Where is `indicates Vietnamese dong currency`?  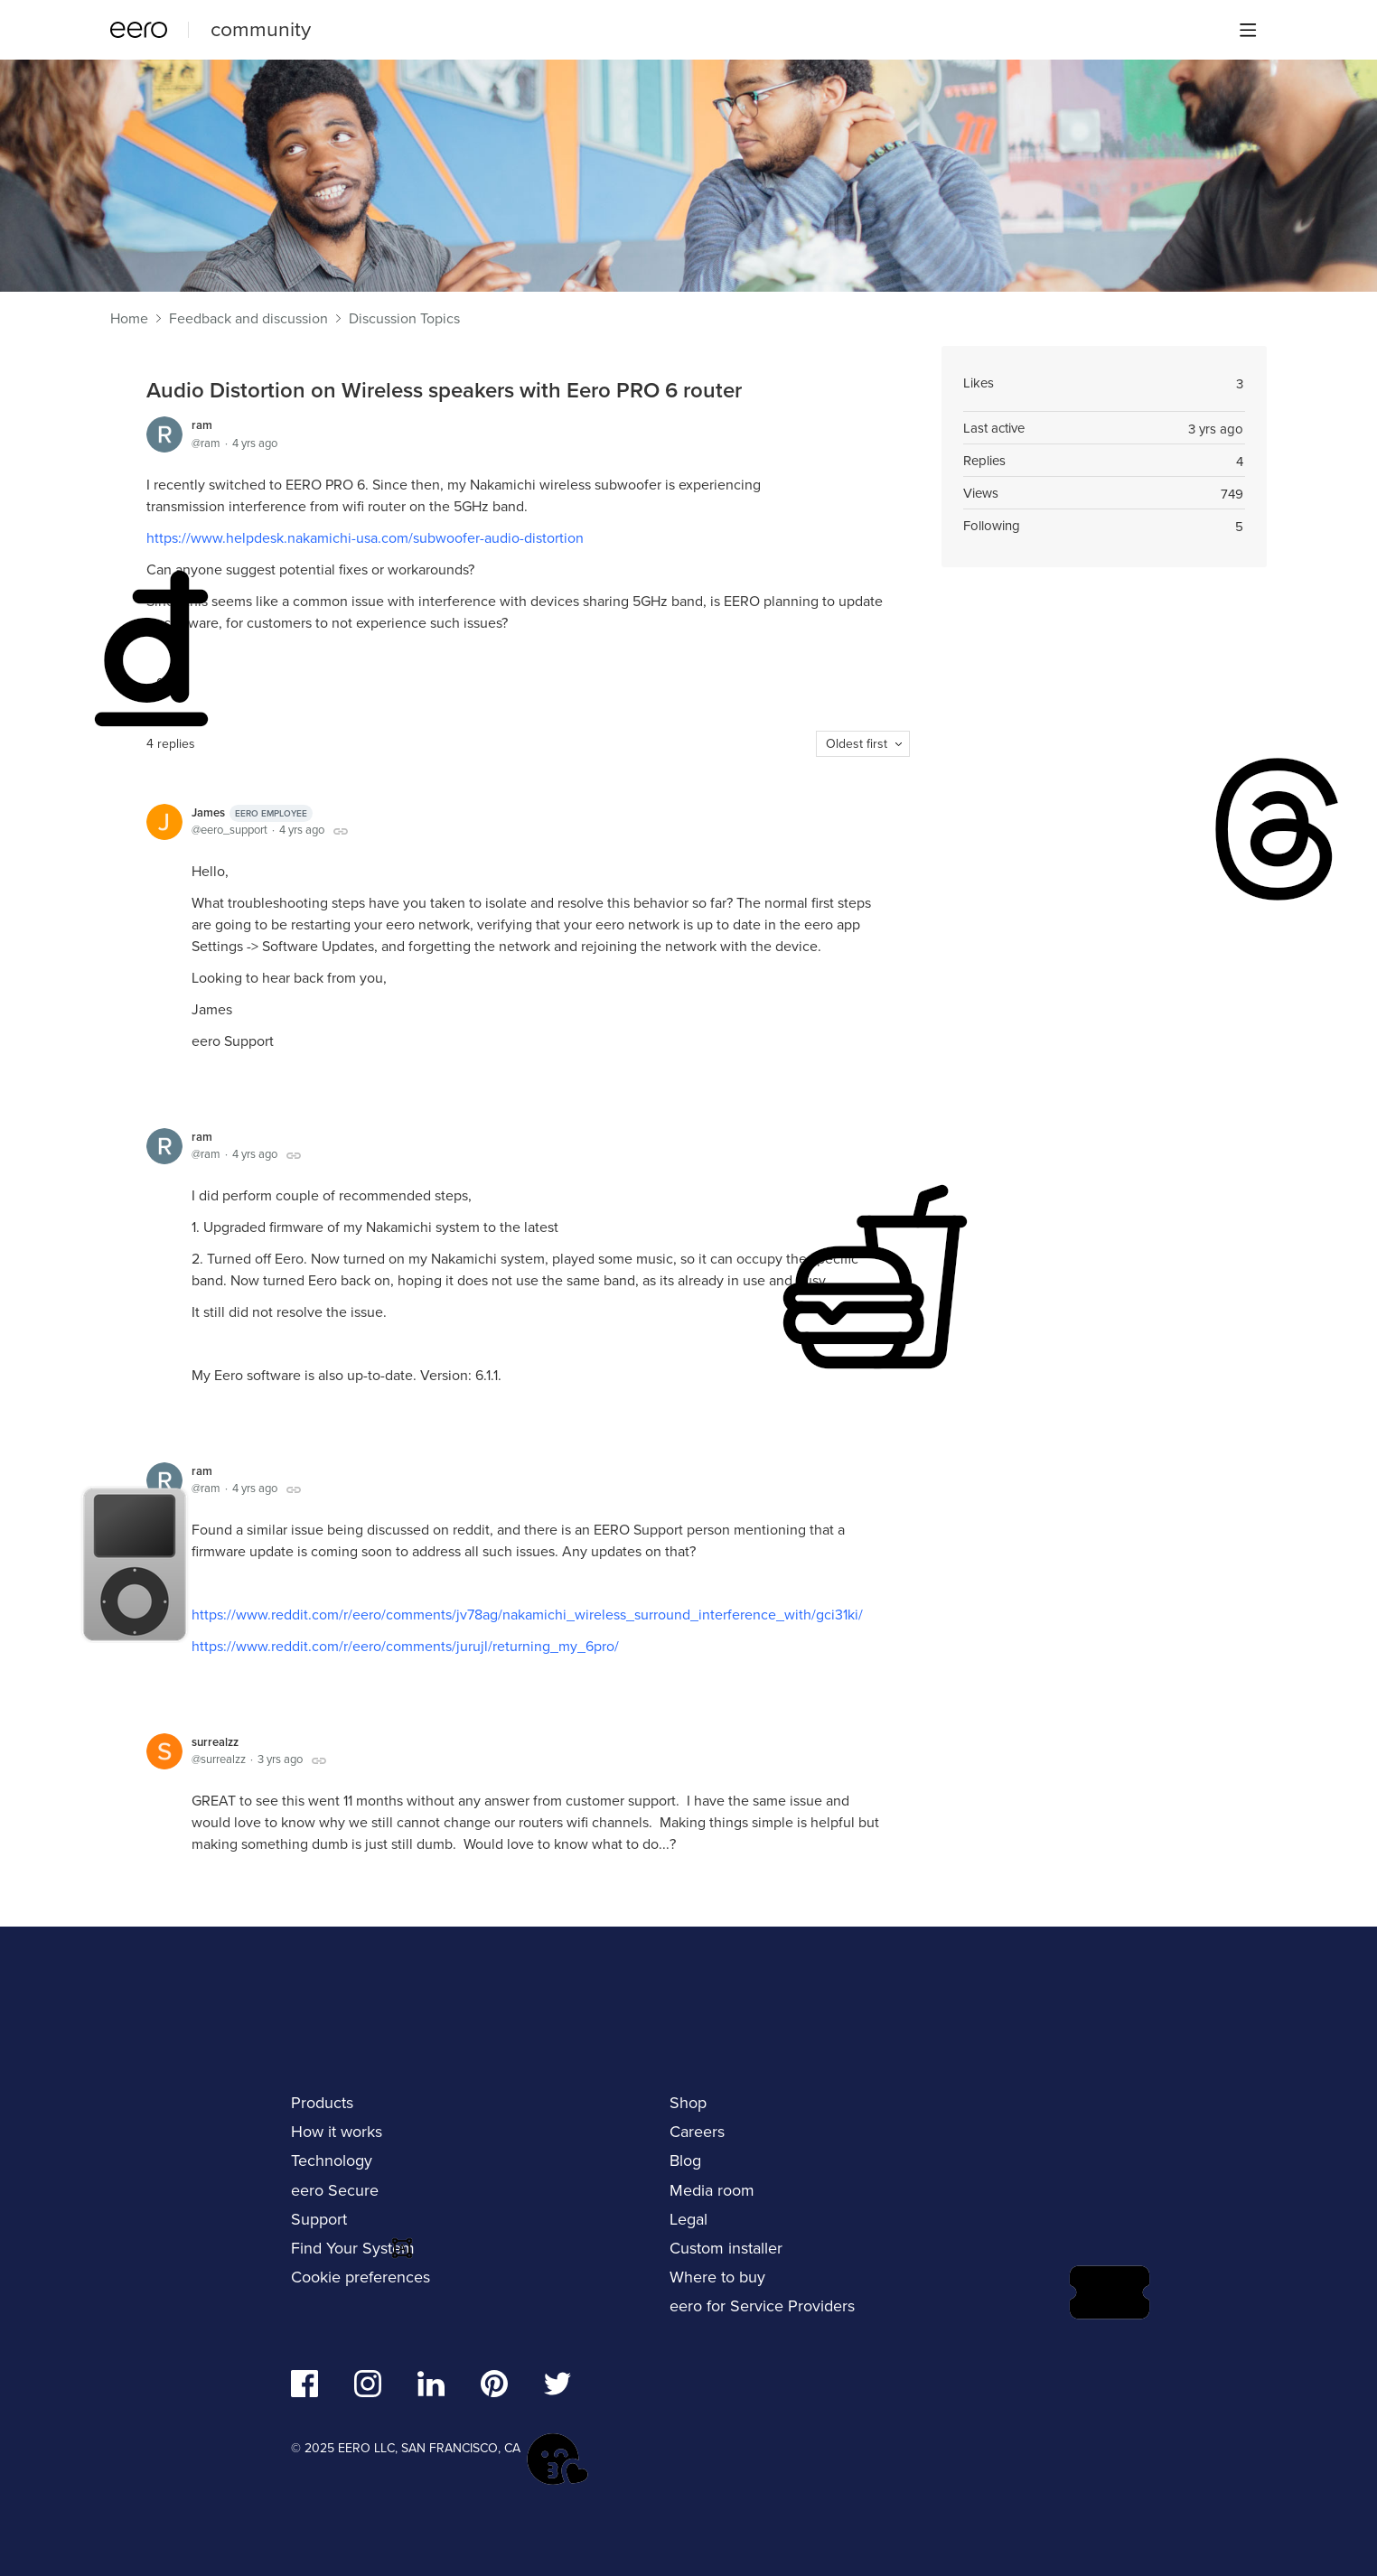
indicates Vietnamese dong currency is located at coordinates (151, 650).